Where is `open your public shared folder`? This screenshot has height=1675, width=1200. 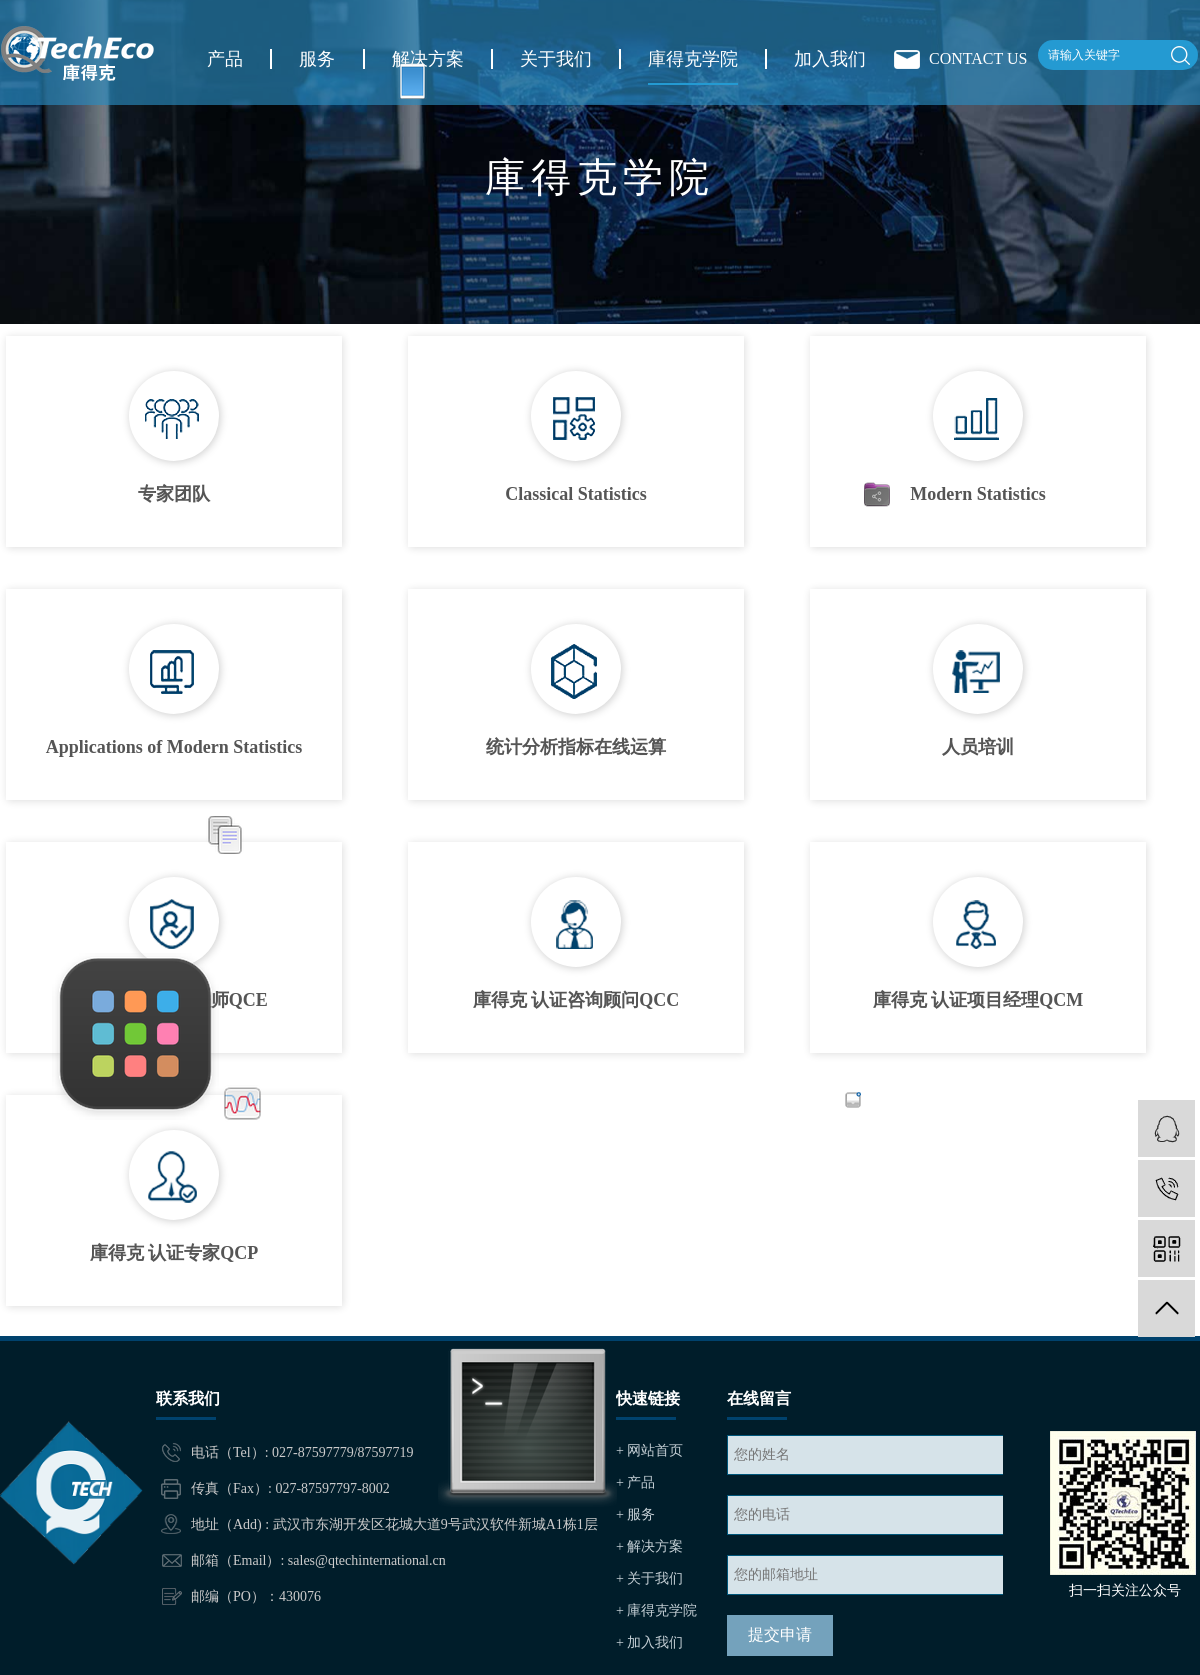
open your public shared folder is located at coordinates (877, 494).